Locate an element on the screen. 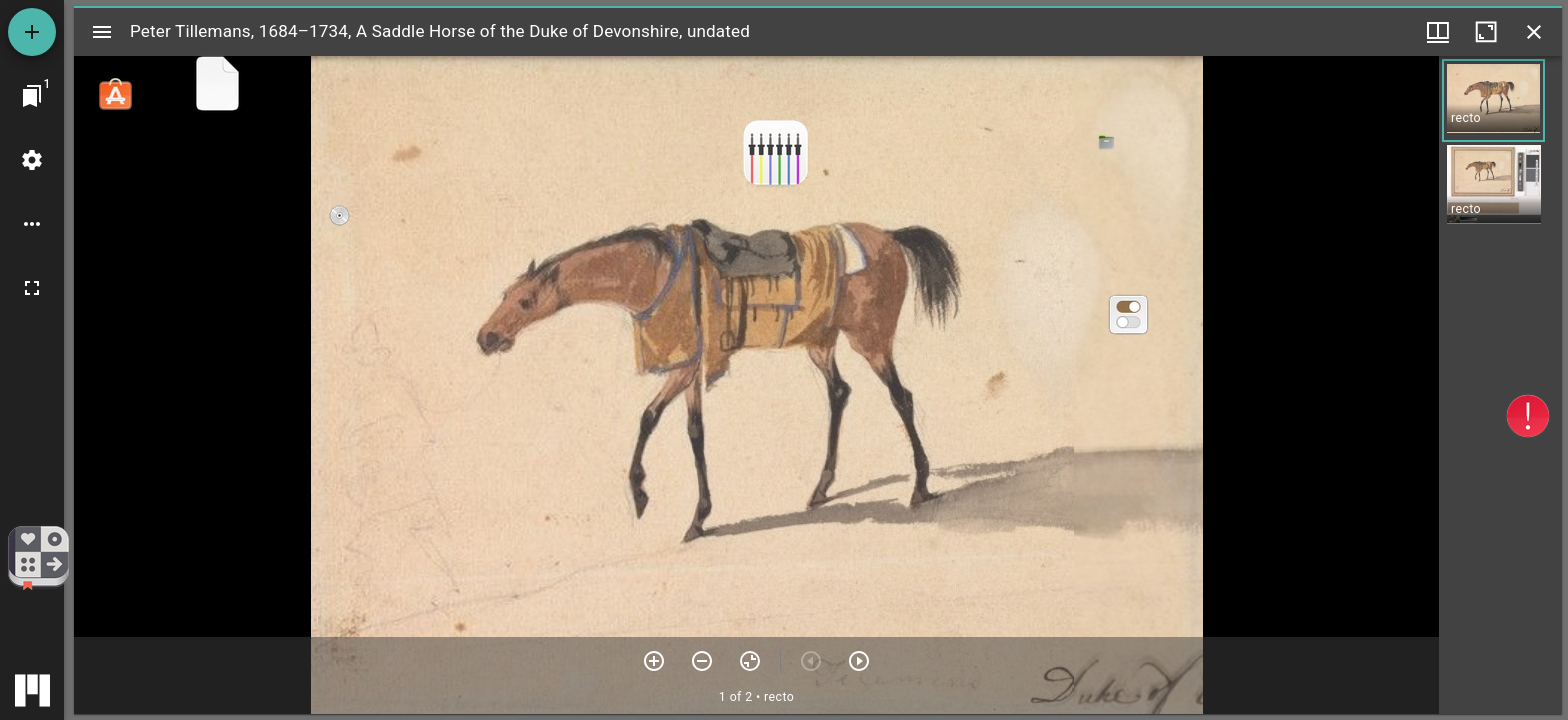  open ubuntu software center is located at coordinates (115, 95).